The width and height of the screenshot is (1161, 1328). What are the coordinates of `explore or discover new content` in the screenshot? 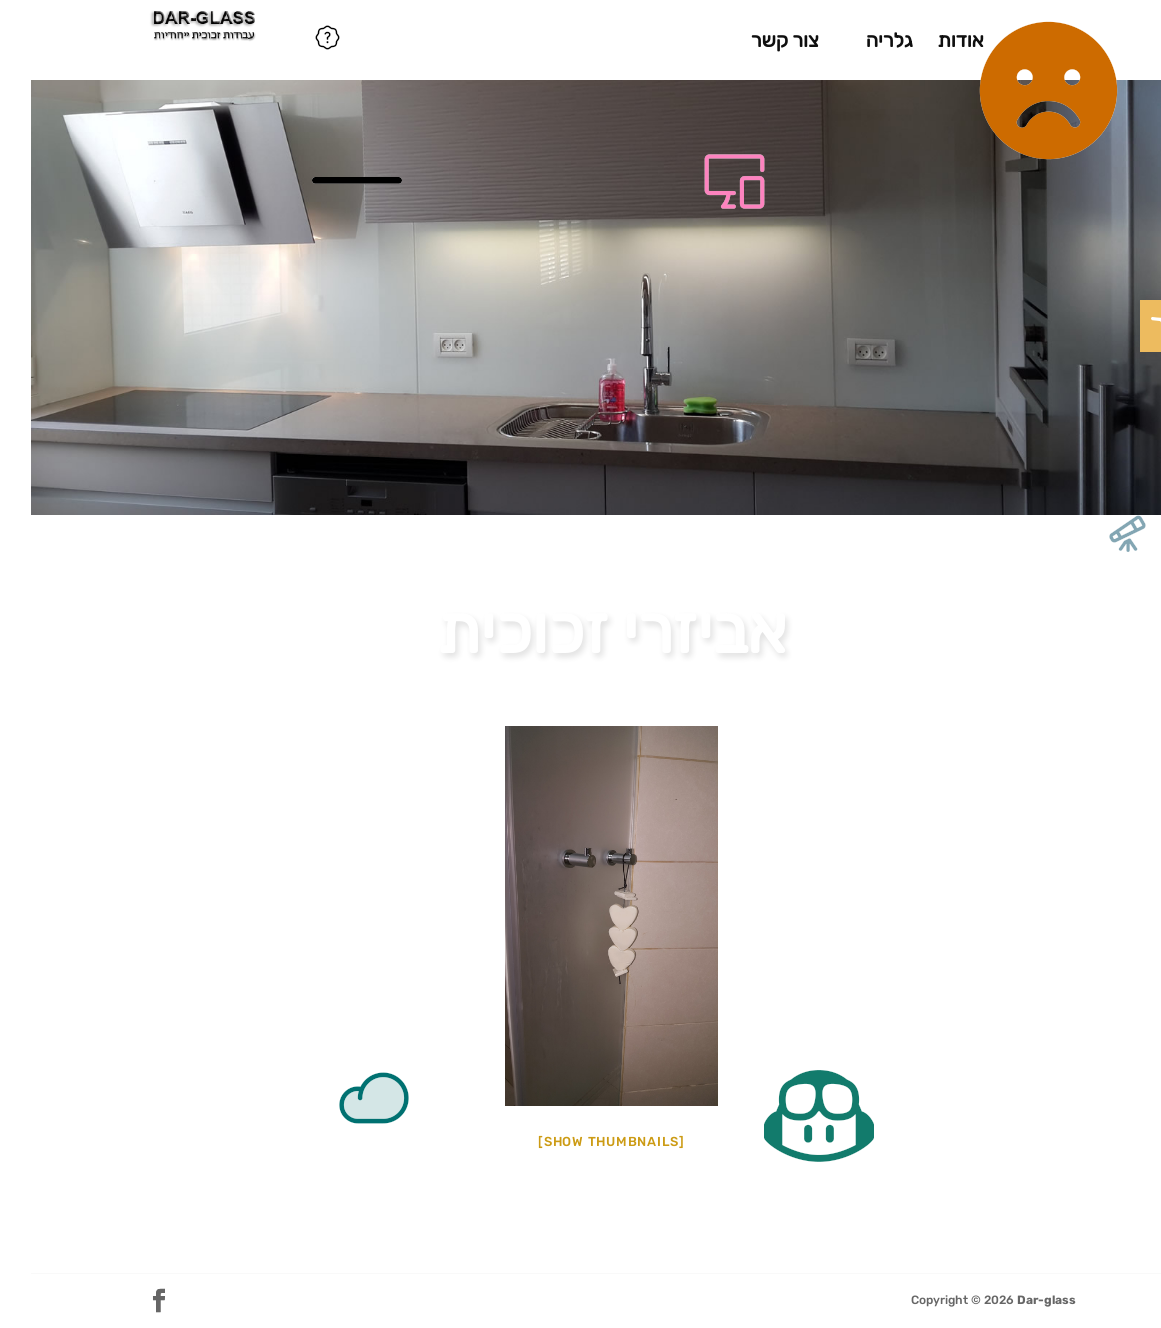 It's located at (1127, 533).